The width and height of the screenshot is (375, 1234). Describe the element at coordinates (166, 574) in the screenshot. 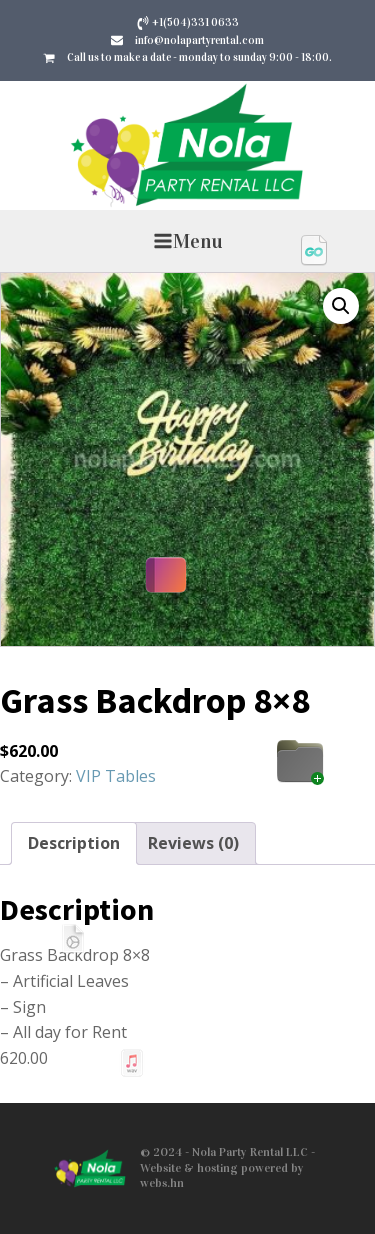

I see `access the desktop folder` at that location.